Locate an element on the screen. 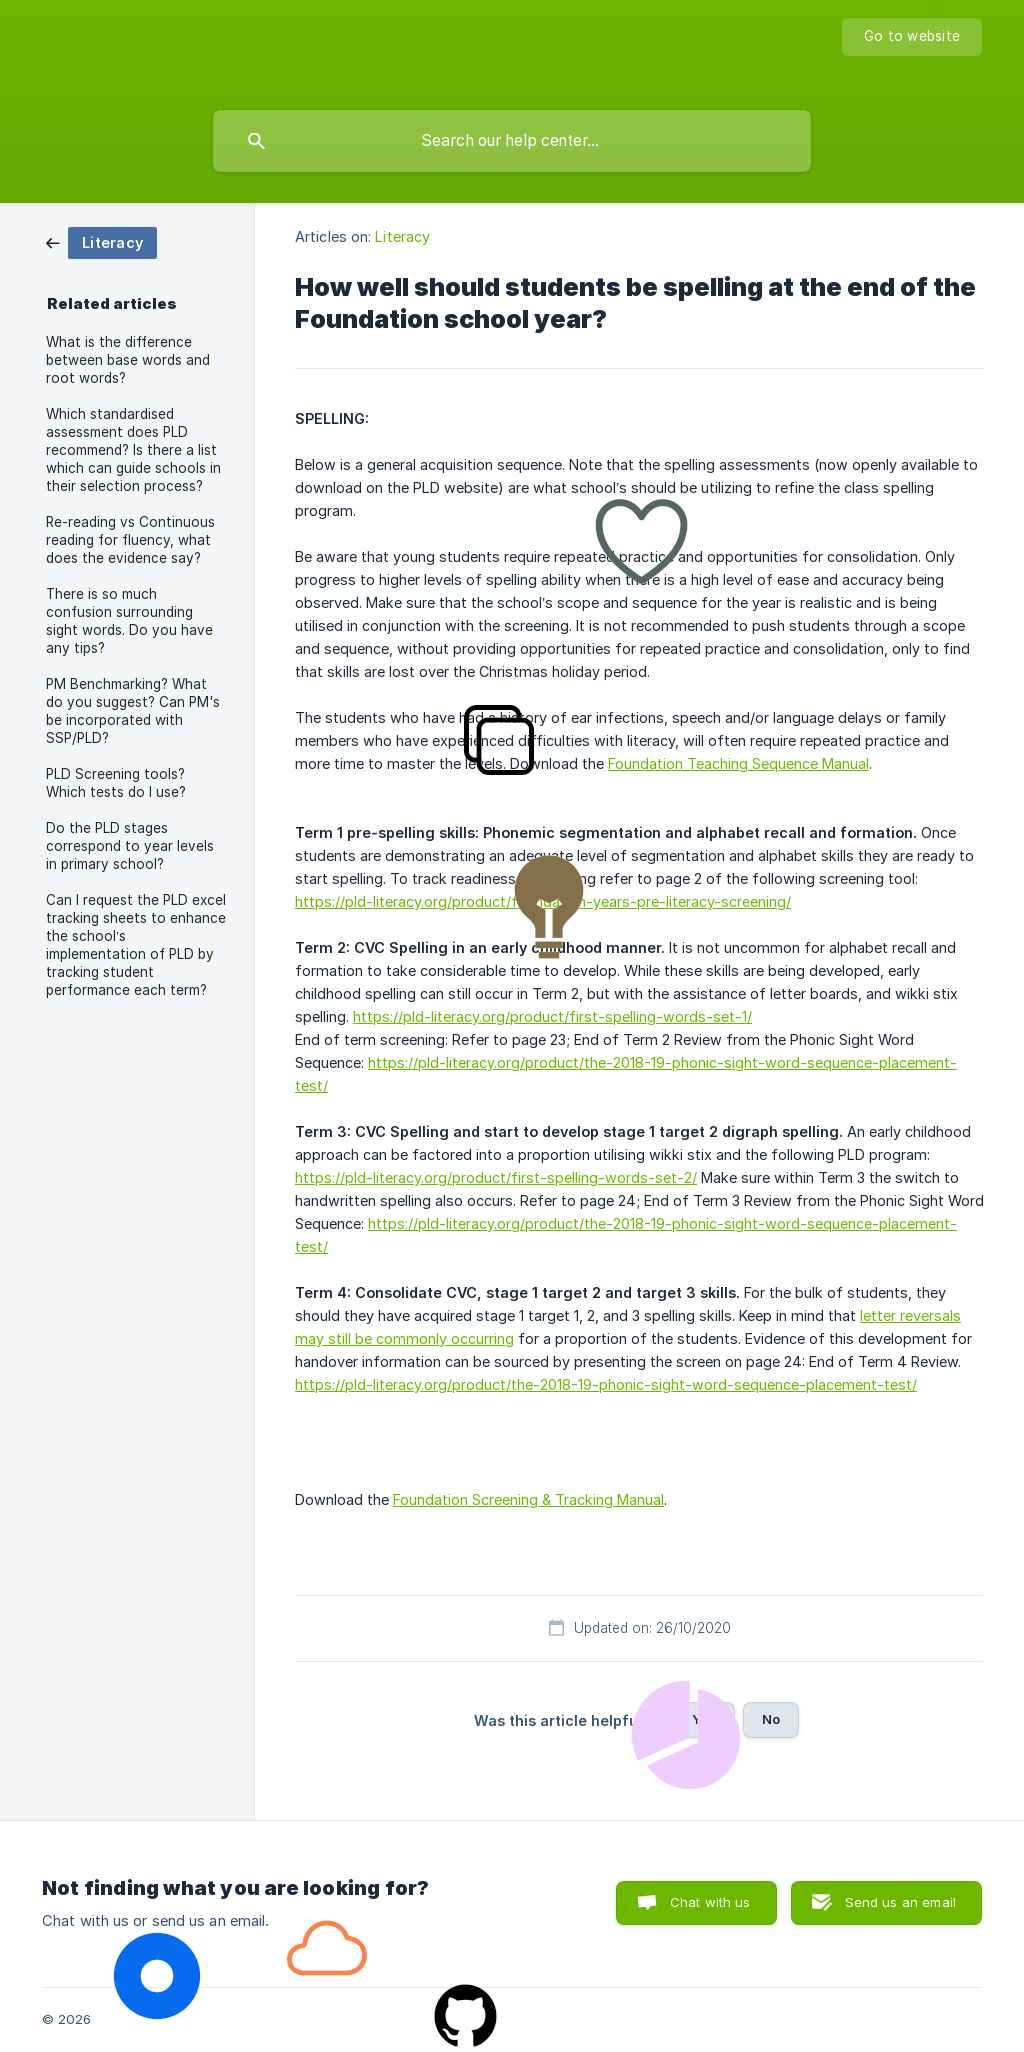 This screenshot has width=1024, height=2052. indicates a selected radio button option is located at coordinates (157, 1976).